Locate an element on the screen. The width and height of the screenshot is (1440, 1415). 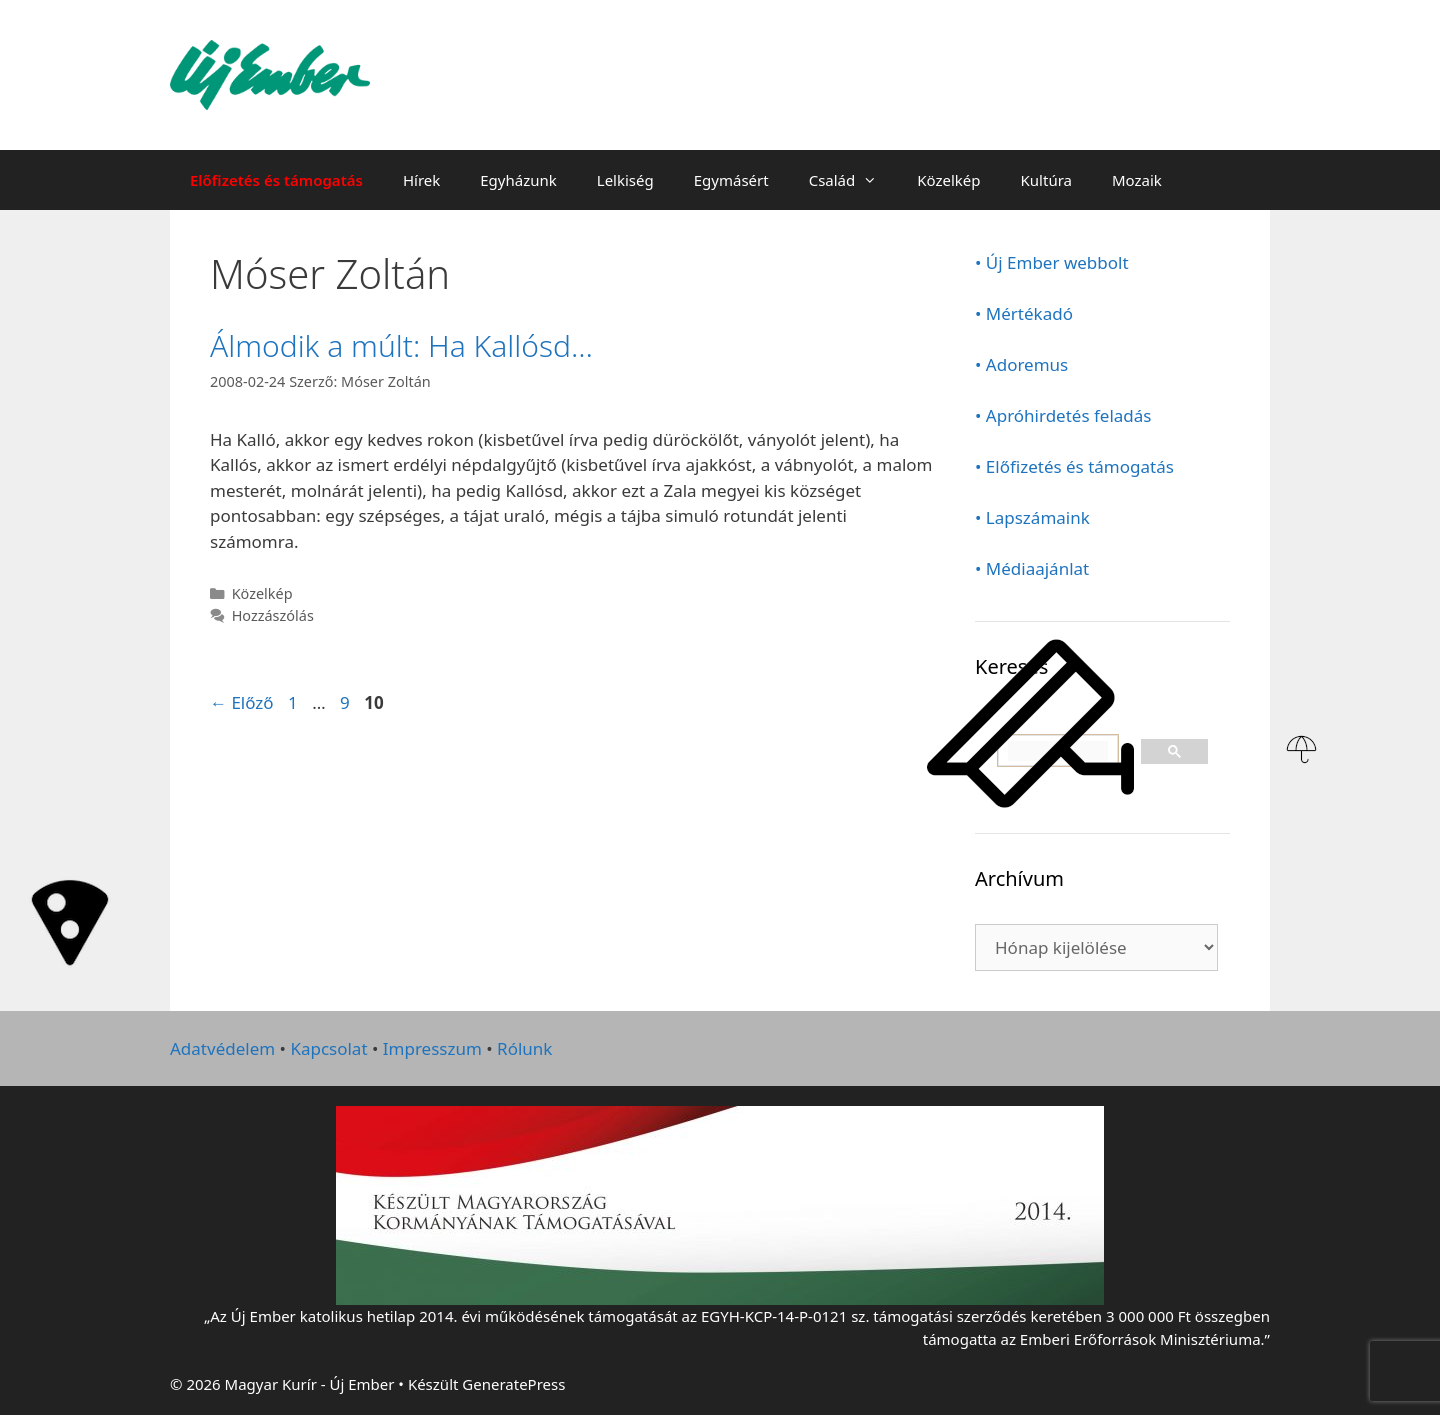
view weather protection or rain forecast is located at coordinates (1301, 749).